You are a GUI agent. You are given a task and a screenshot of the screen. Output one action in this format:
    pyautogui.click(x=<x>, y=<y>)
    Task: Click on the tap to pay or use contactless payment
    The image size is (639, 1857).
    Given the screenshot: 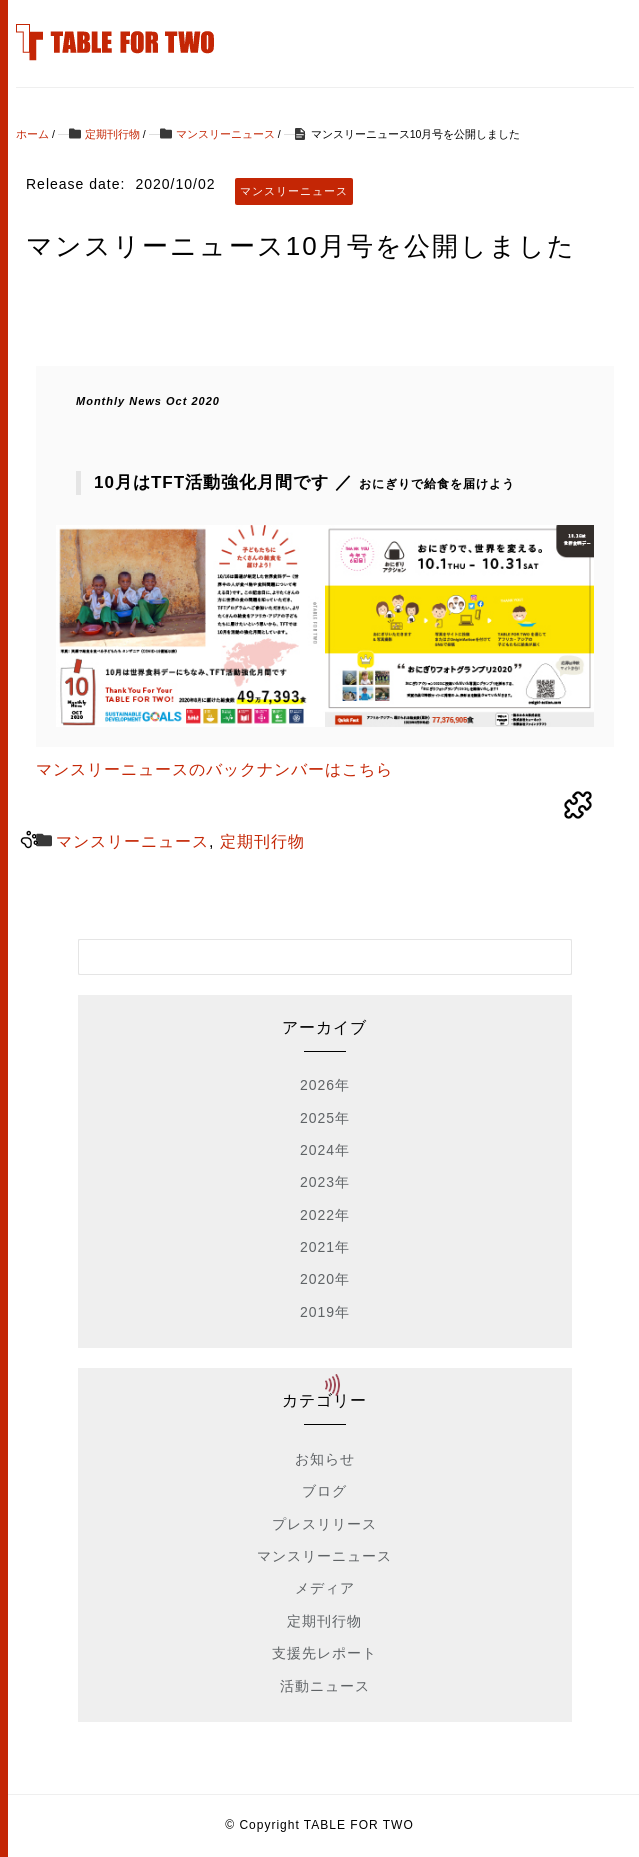 What is the action you would take?
    pyautogui.click(x=332, y=1385)
    